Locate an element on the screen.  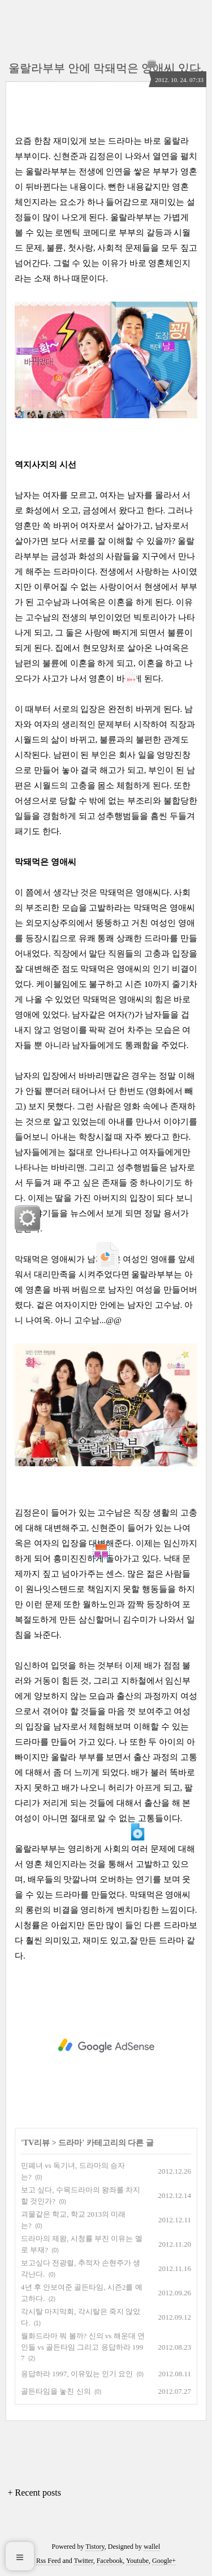
open the notes app is located at coordinates (152, 63).